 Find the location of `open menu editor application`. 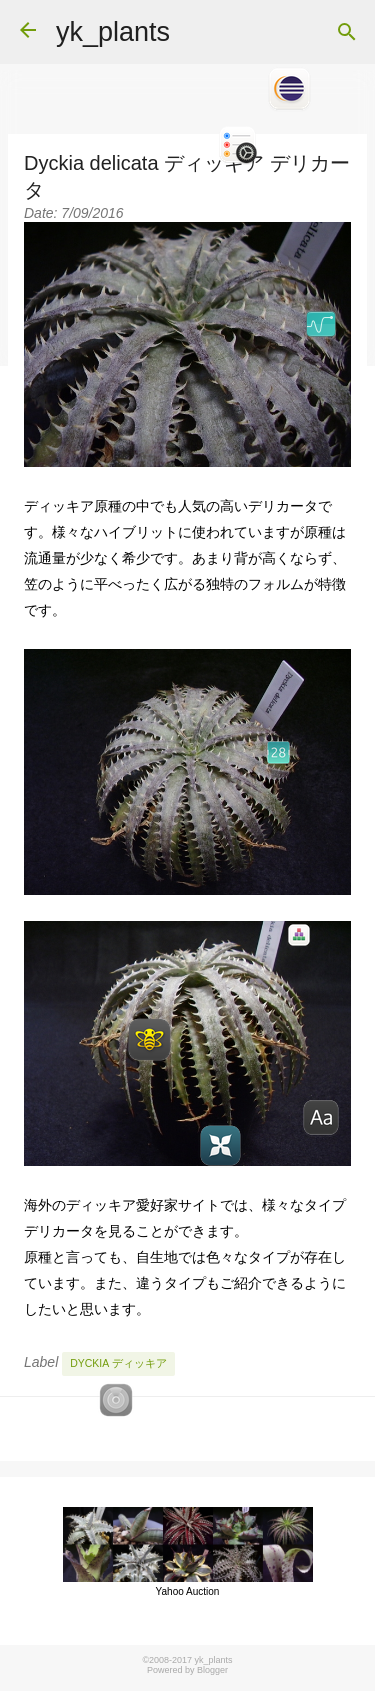

open menu editor application is located at coordinates (237, 144).